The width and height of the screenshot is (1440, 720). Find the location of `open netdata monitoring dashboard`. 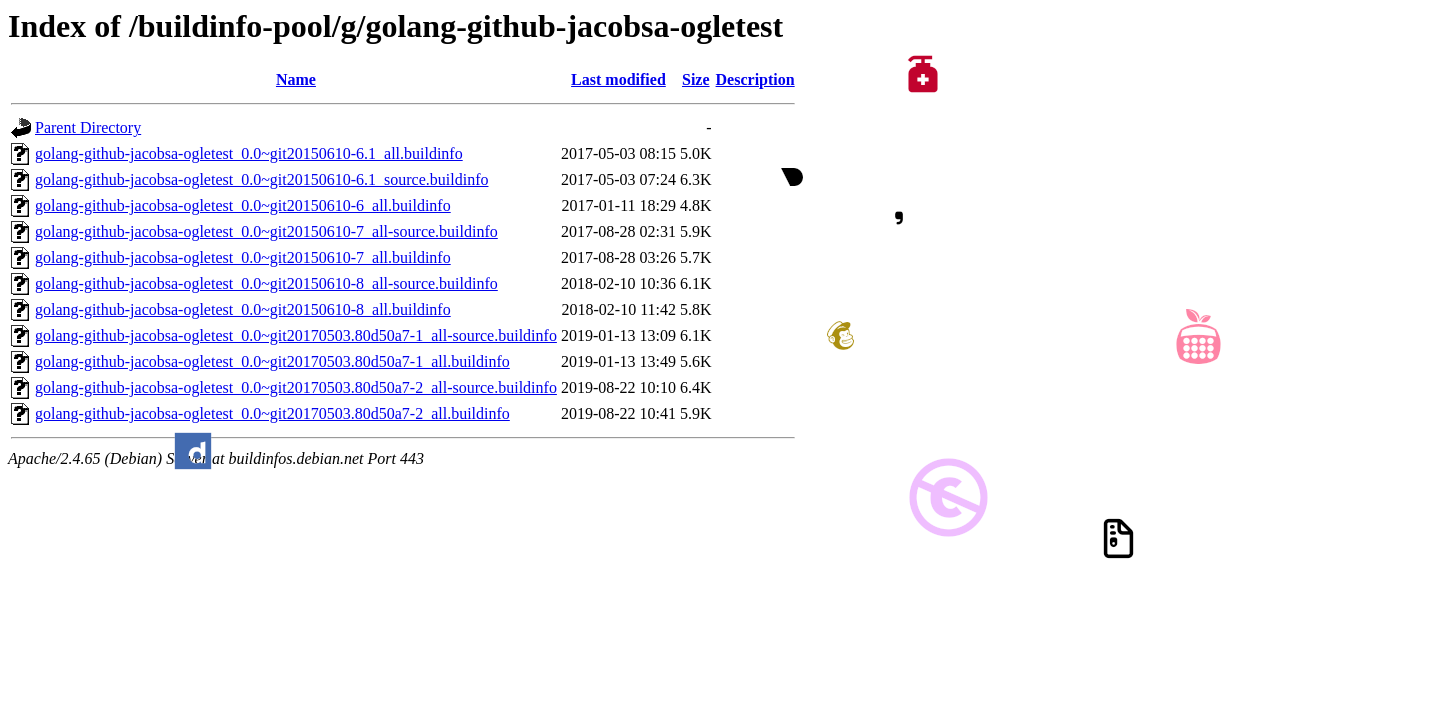

open netdata monitoring dashboard is located at coordinates (792, 177).